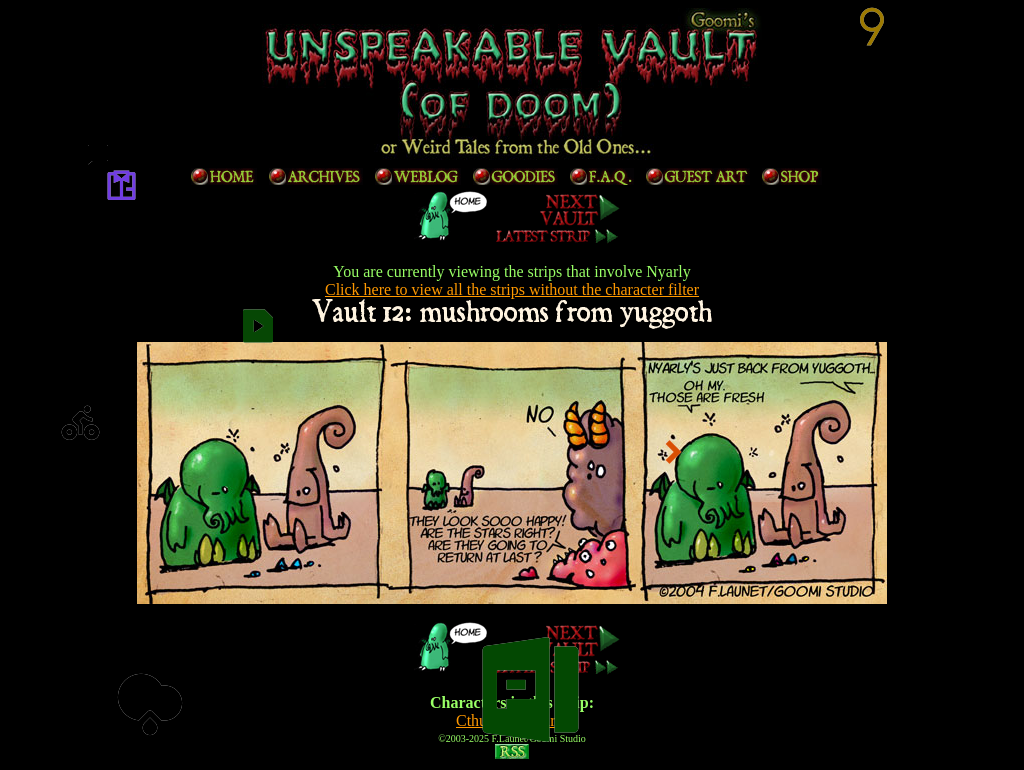 The image size is (1024, 770). What do you see at coordinates (673, 452) in the screenshot?
I see `expand a collapsible menu or section` at bounding box center [673, 452].